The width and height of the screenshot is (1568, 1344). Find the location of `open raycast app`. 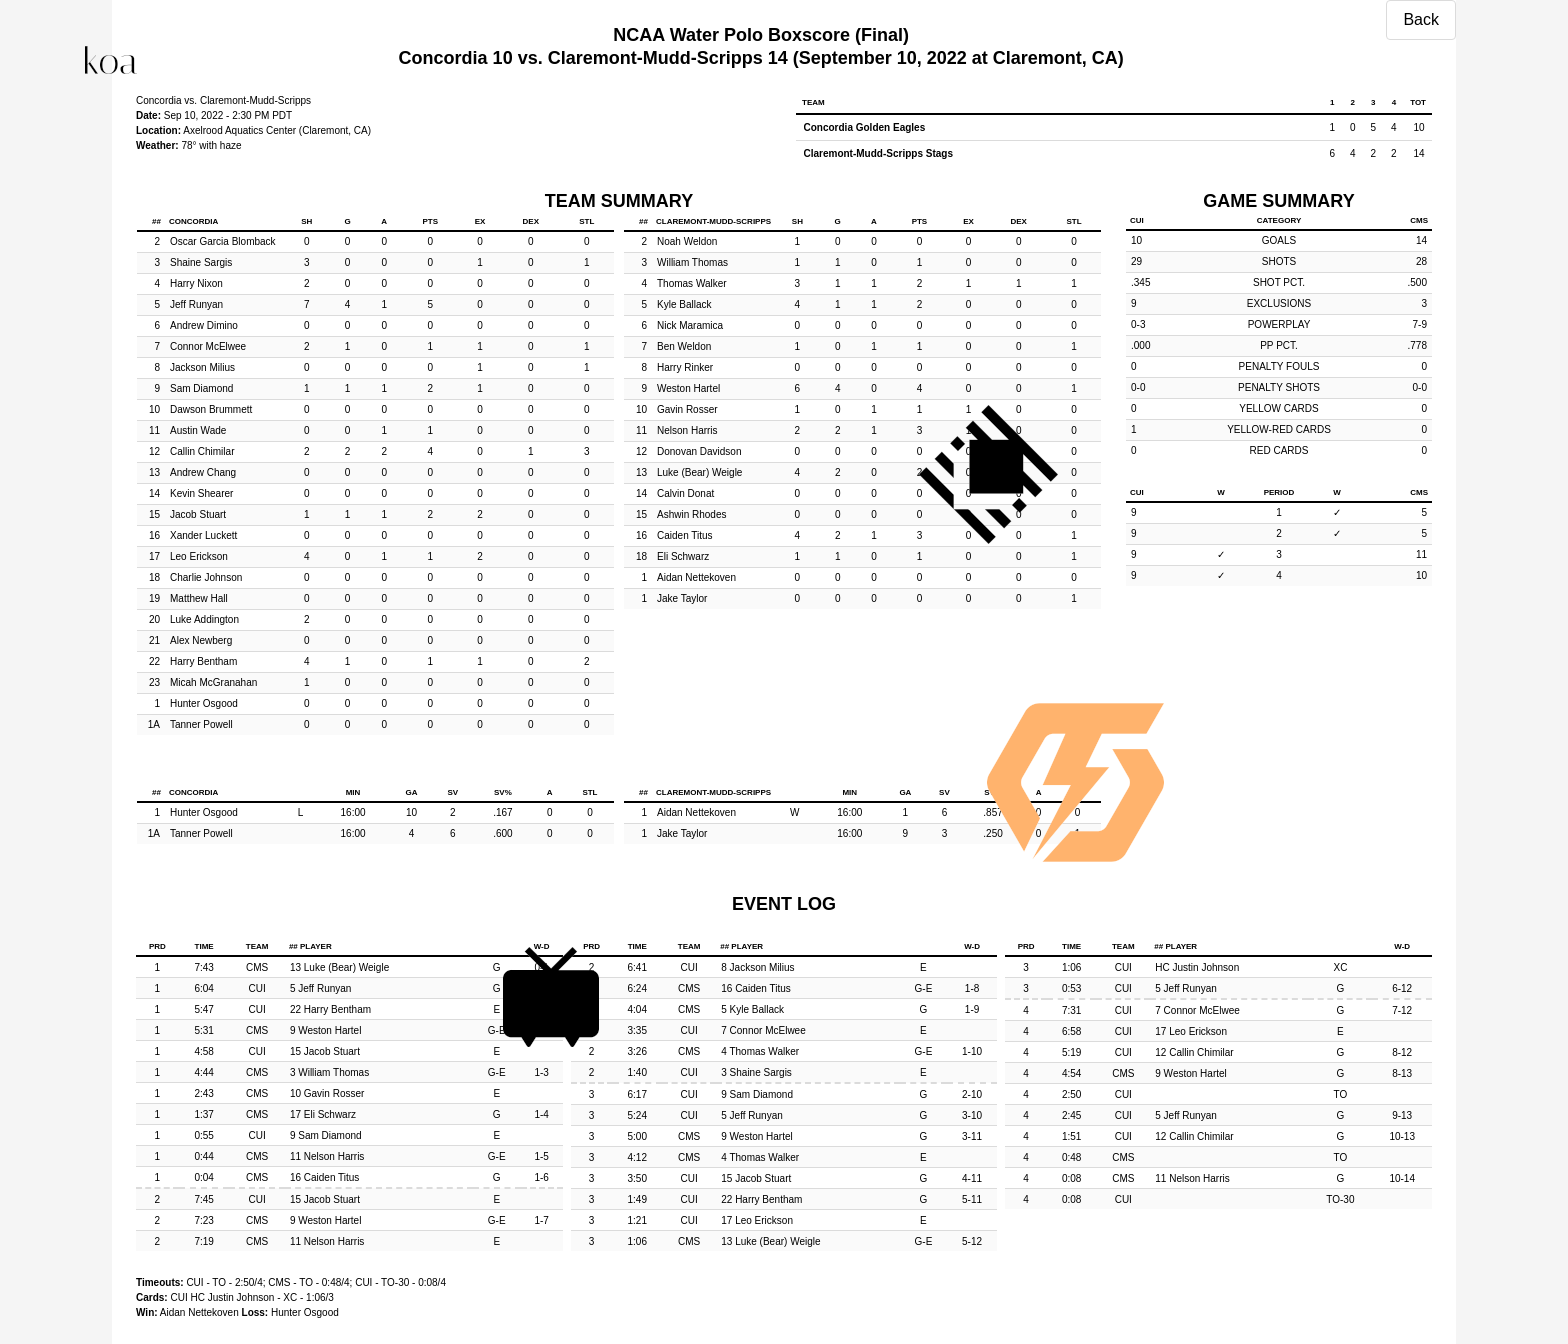

open raycast app is located at coordinates (988, 474).